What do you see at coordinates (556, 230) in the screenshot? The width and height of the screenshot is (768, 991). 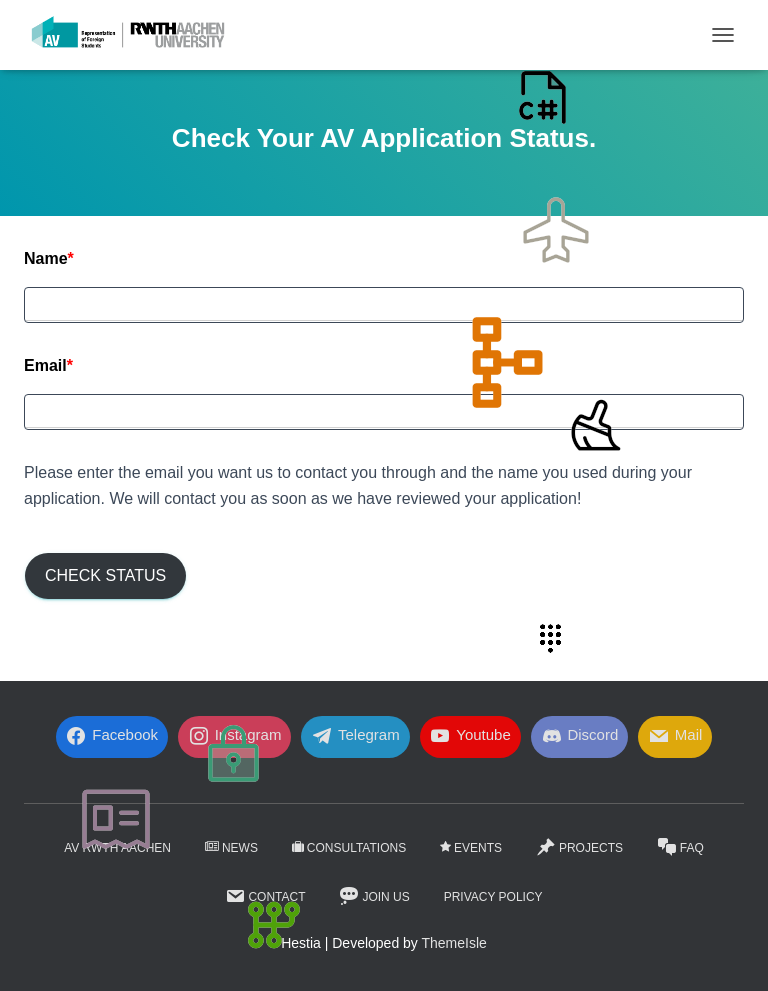 I see `enable airplane mode` at bounding box center [556, 230].